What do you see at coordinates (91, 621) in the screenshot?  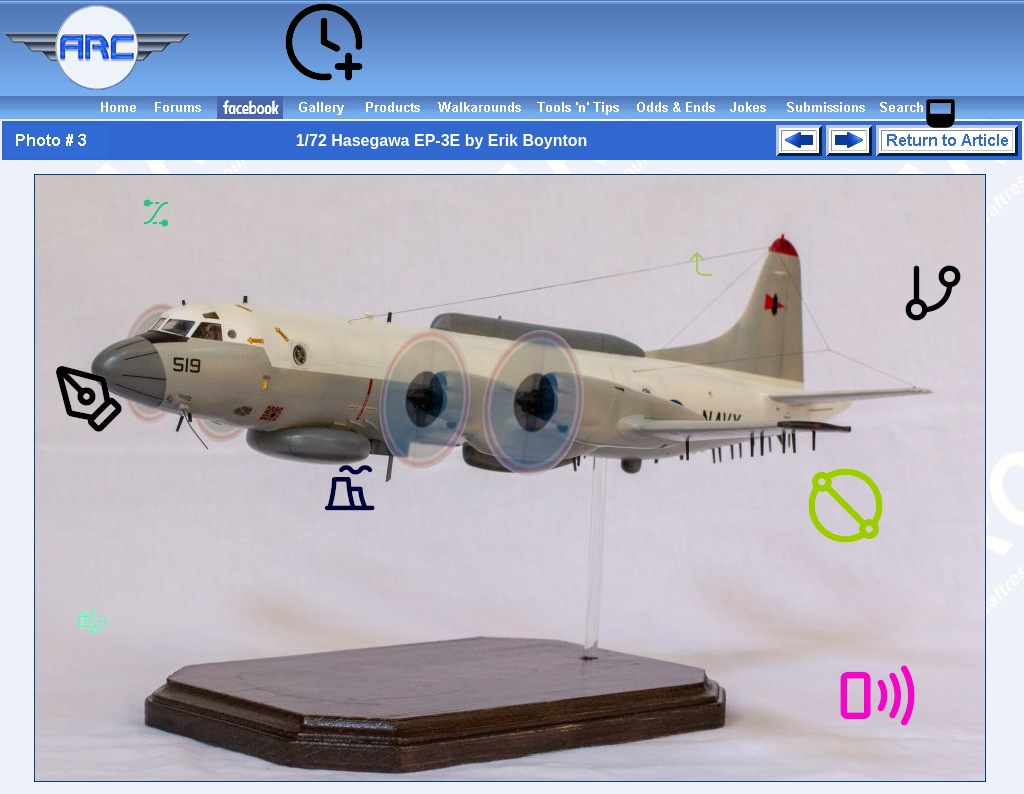 I see `mute audio or sound` at bounding box center [91, 621].